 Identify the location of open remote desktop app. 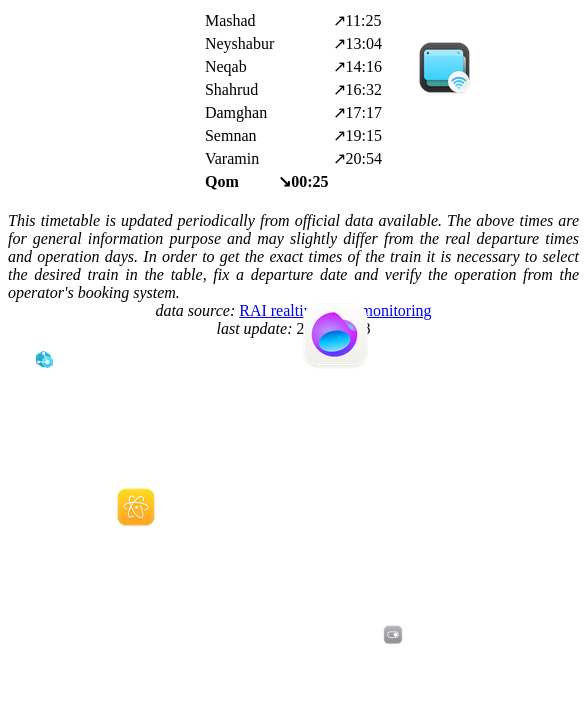
(444, 67).